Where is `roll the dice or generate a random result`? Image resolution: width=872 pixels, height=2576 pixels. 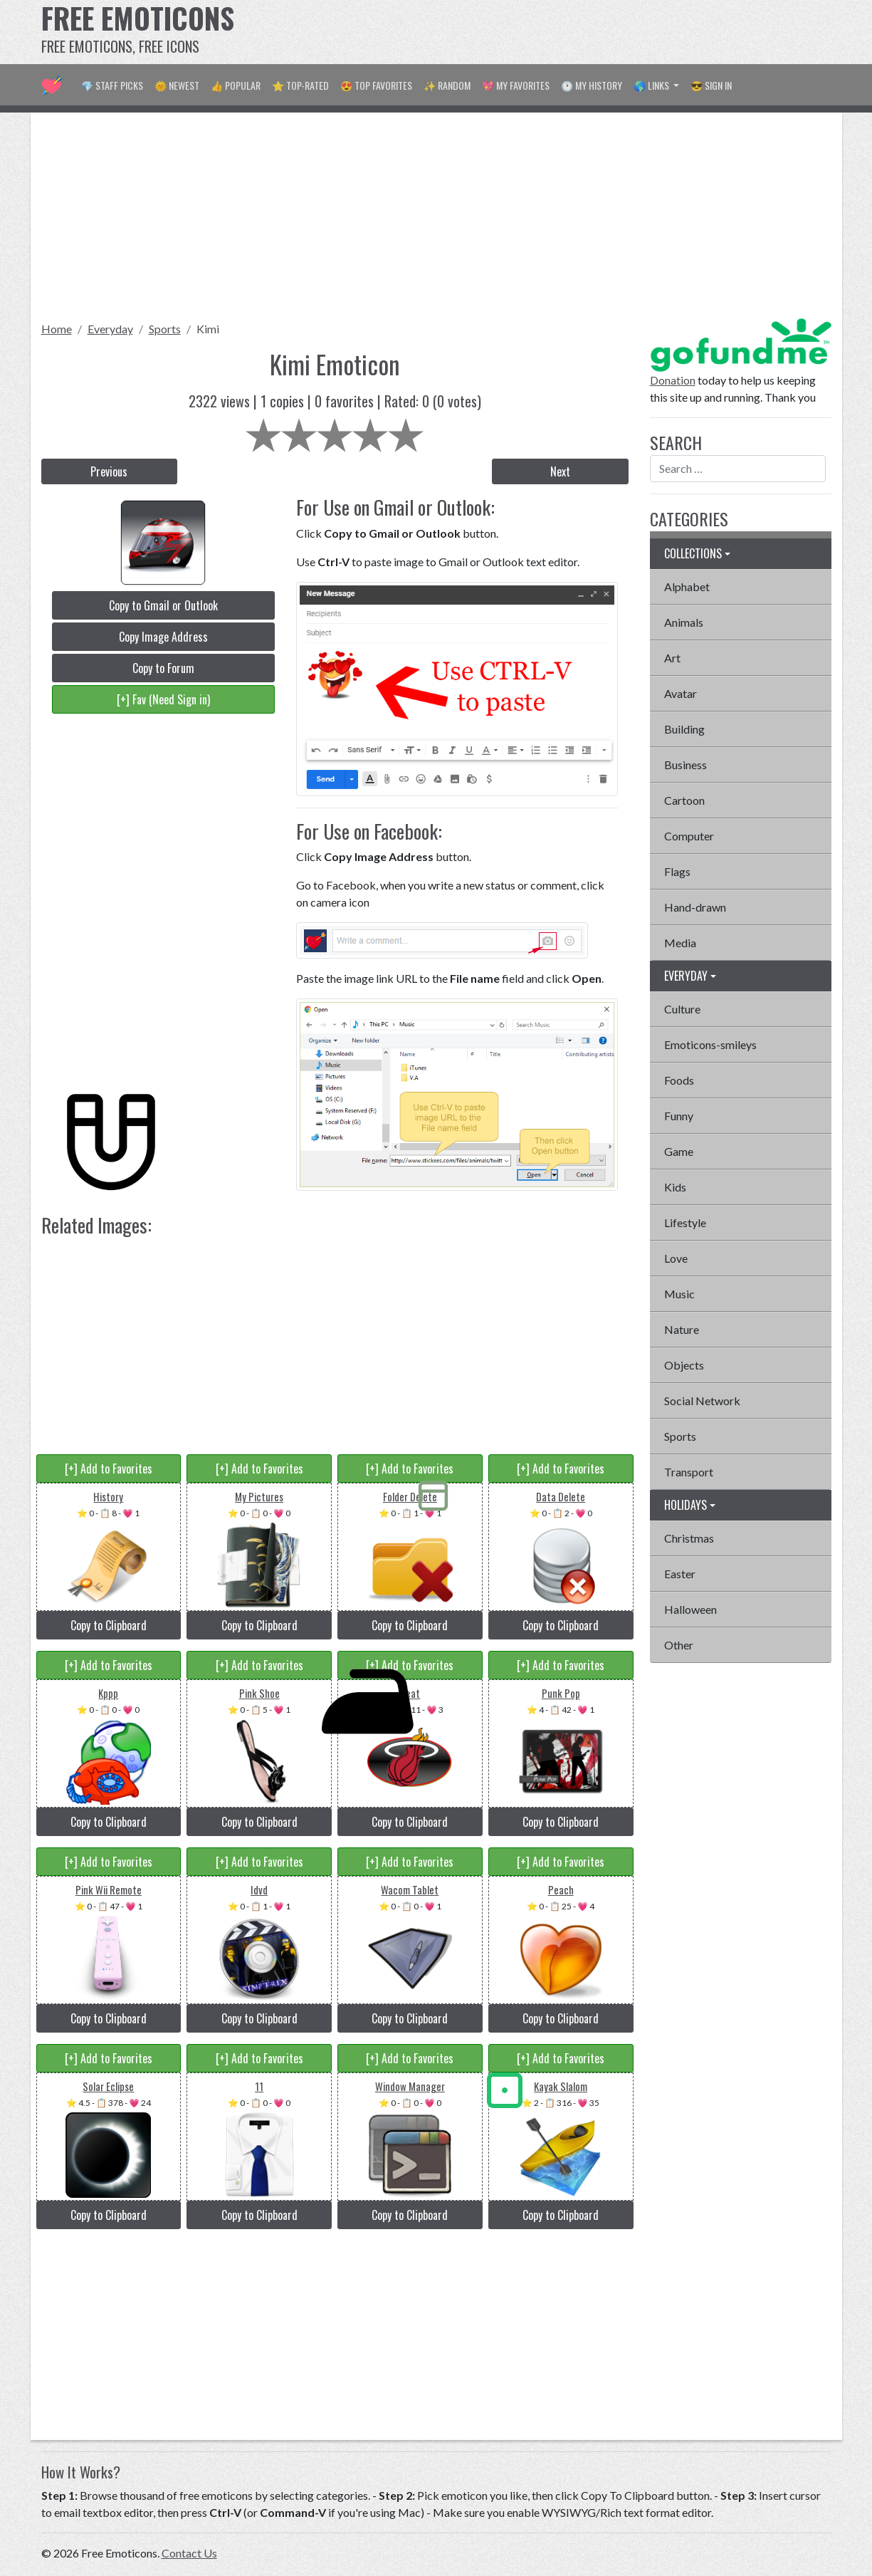
roll the dice or generate a random result is located at coordinates (505, 2090).